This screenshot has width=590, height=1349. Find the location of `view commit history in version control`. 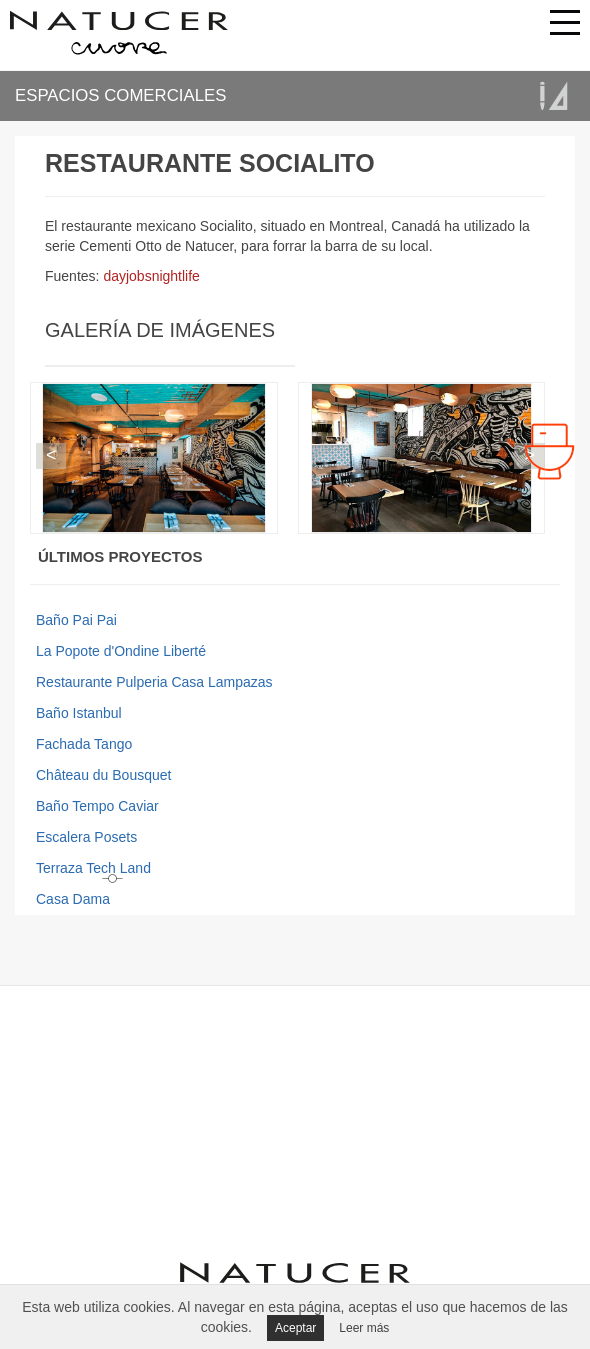

view commit history in version control is located at coordinates (112, 878).